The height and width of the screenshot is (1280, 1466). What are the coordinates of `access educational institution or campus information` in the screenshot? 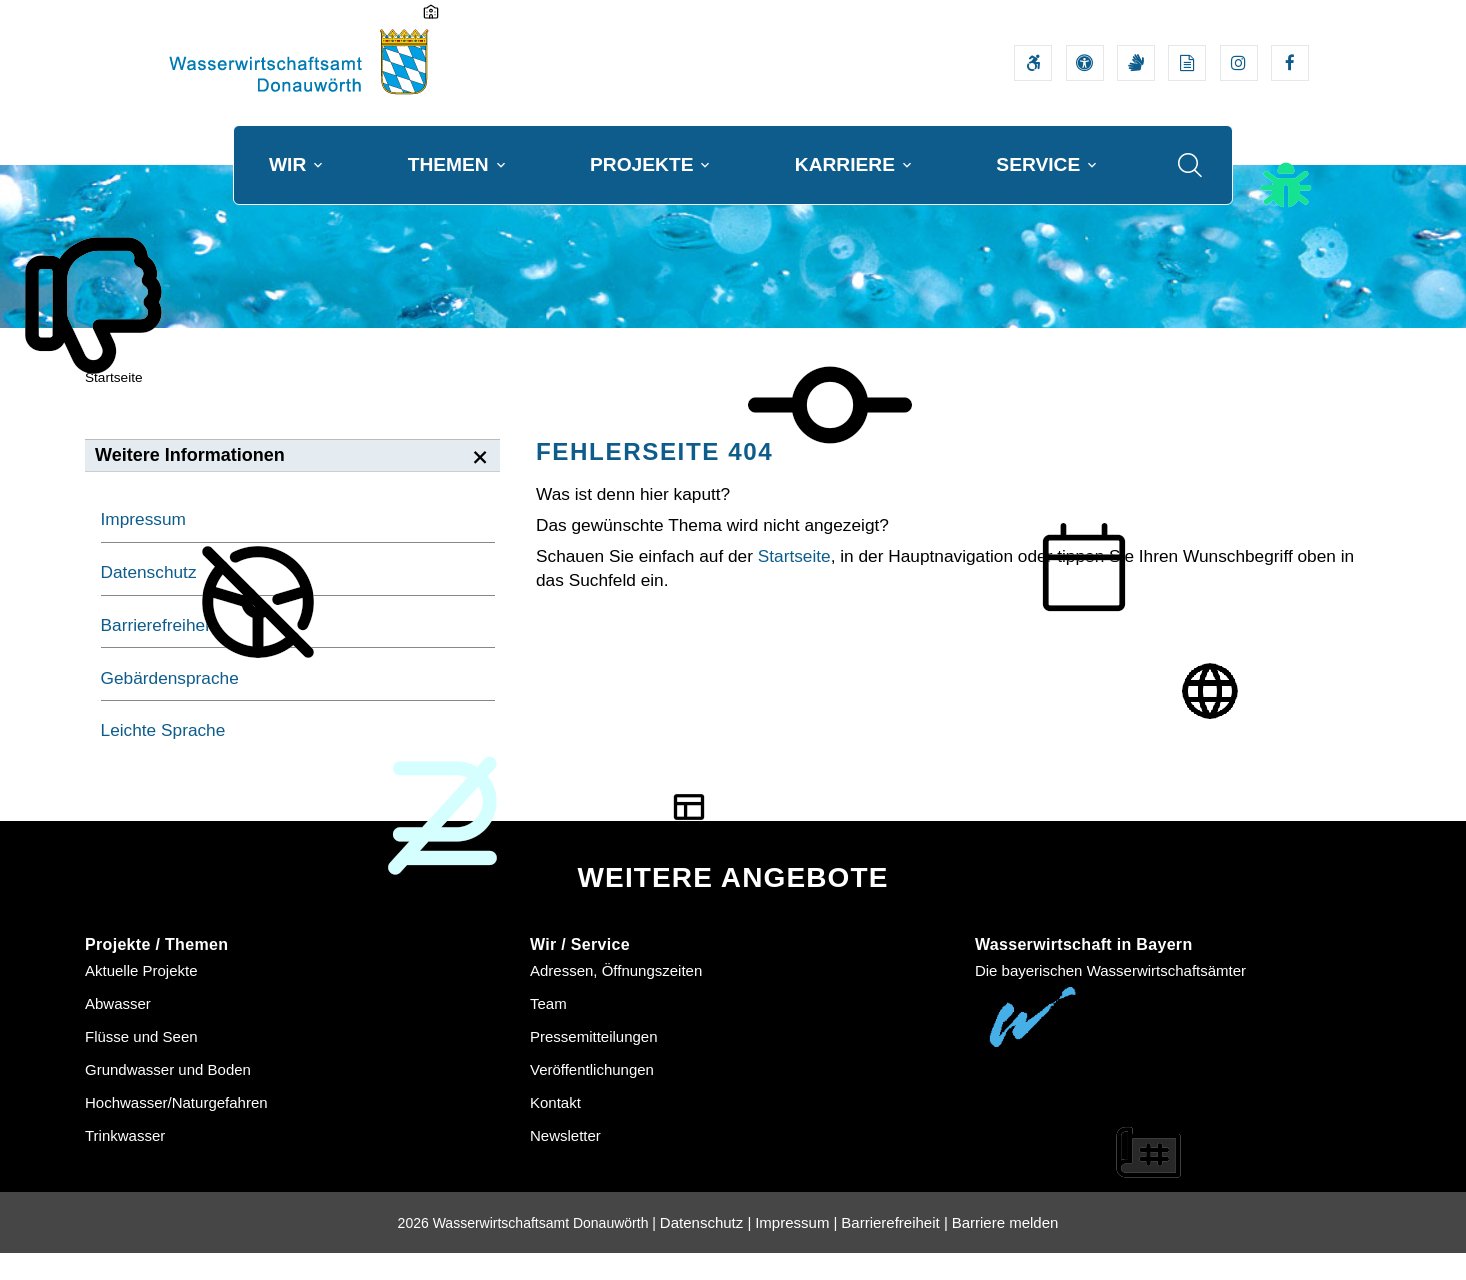 It's located at (431, 12).